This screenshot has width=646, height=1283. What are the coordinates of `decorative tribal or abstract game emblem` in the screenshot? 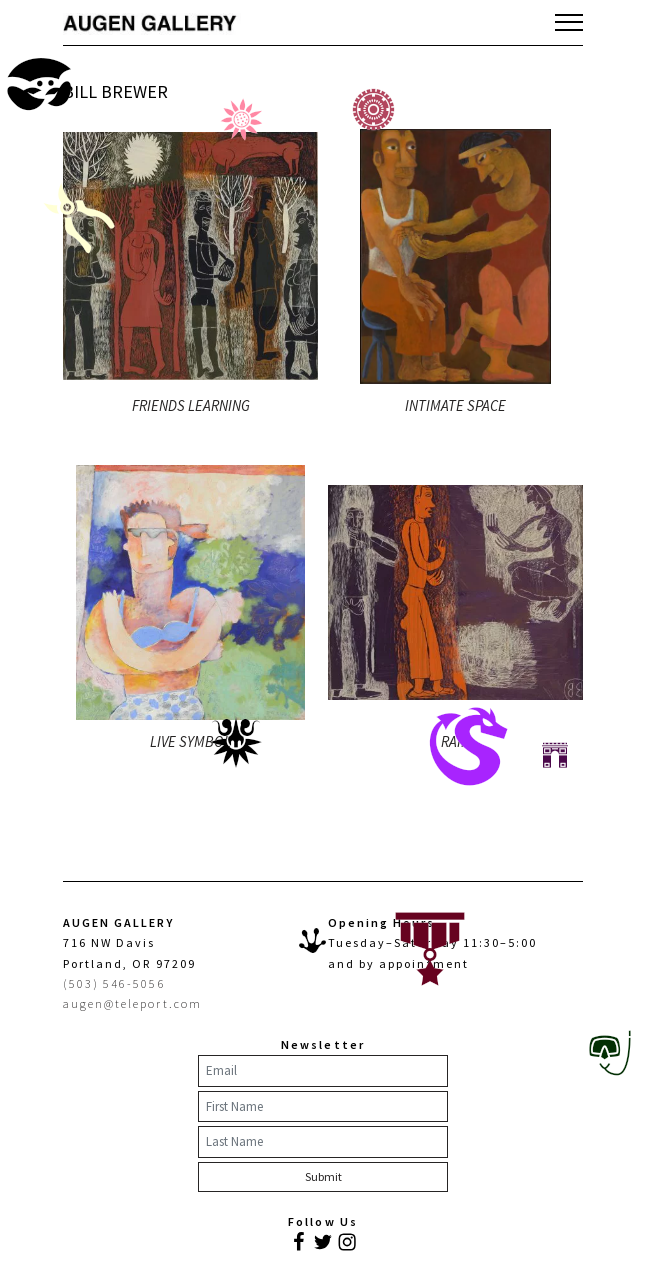 It's located at (236, 742).